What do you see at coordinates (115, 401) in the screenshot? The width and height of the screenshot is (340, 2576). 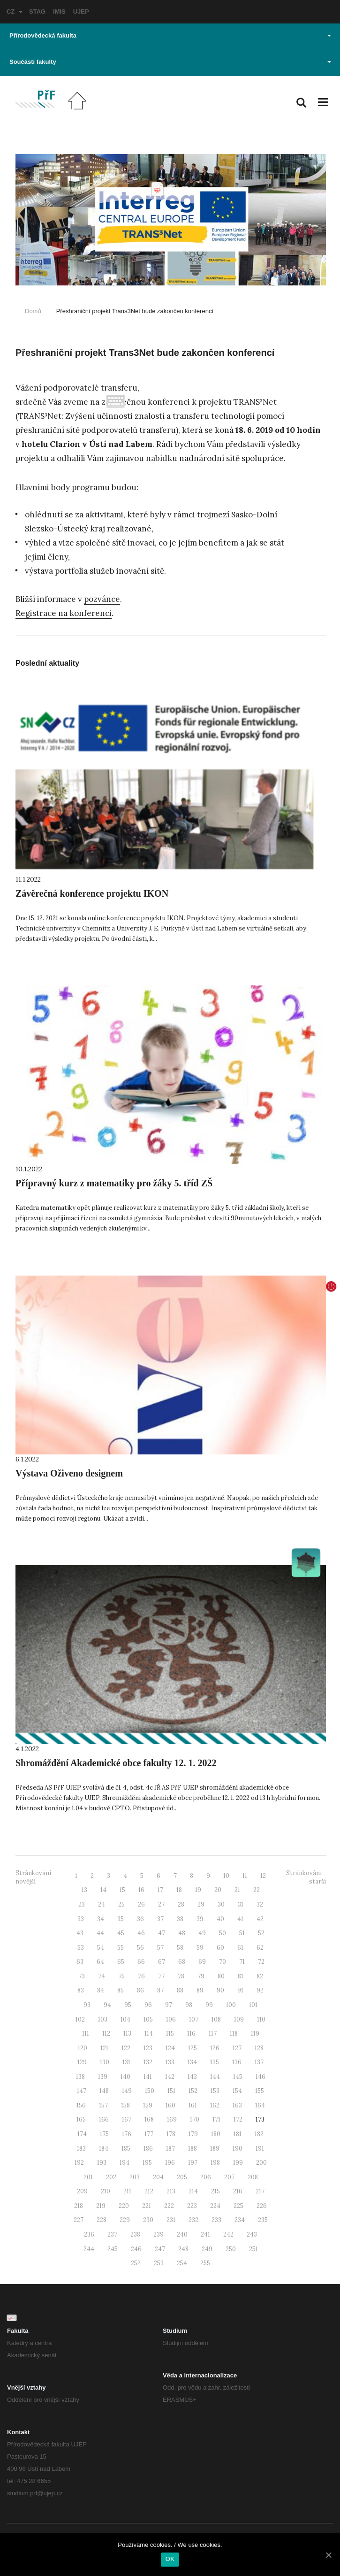 I see `access keyboard settings and preferences` at bounding box center [115, 401].